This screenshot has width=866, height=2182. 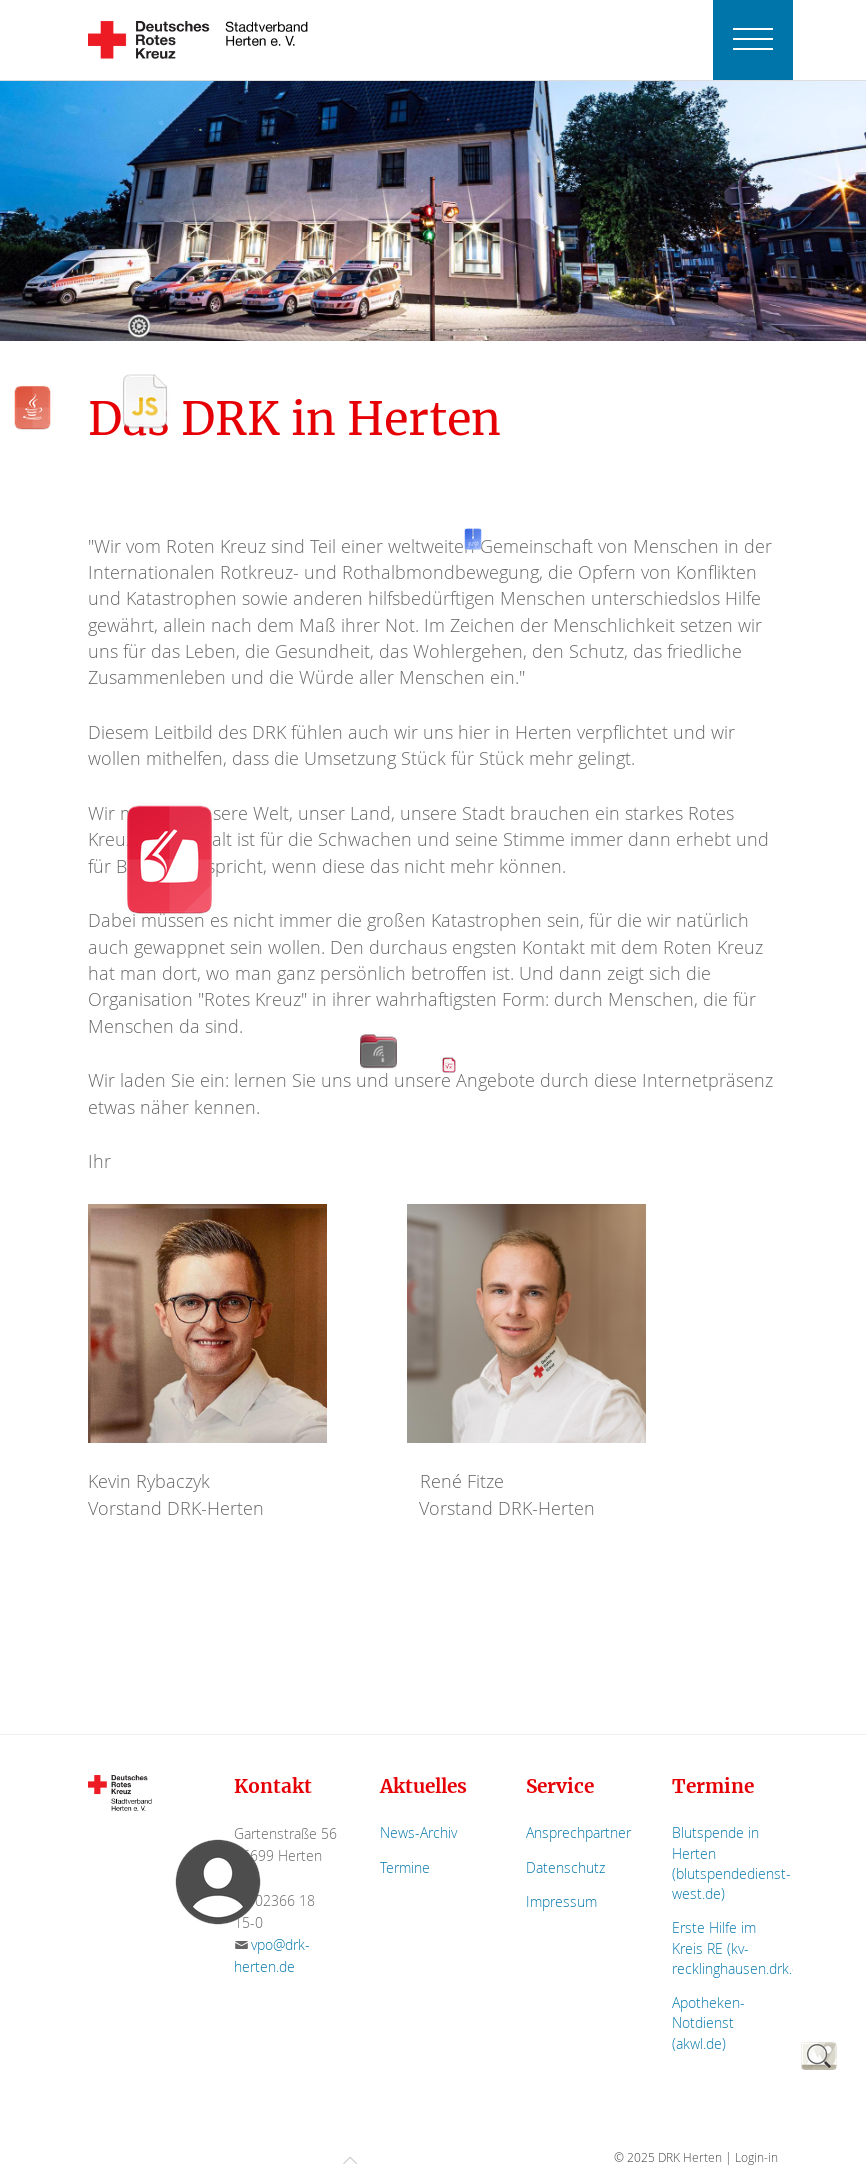 What do you see at coordinates (145, 401) in the screenshot?
I see `indicates a javascript source file` at bounding box center [145, 401].